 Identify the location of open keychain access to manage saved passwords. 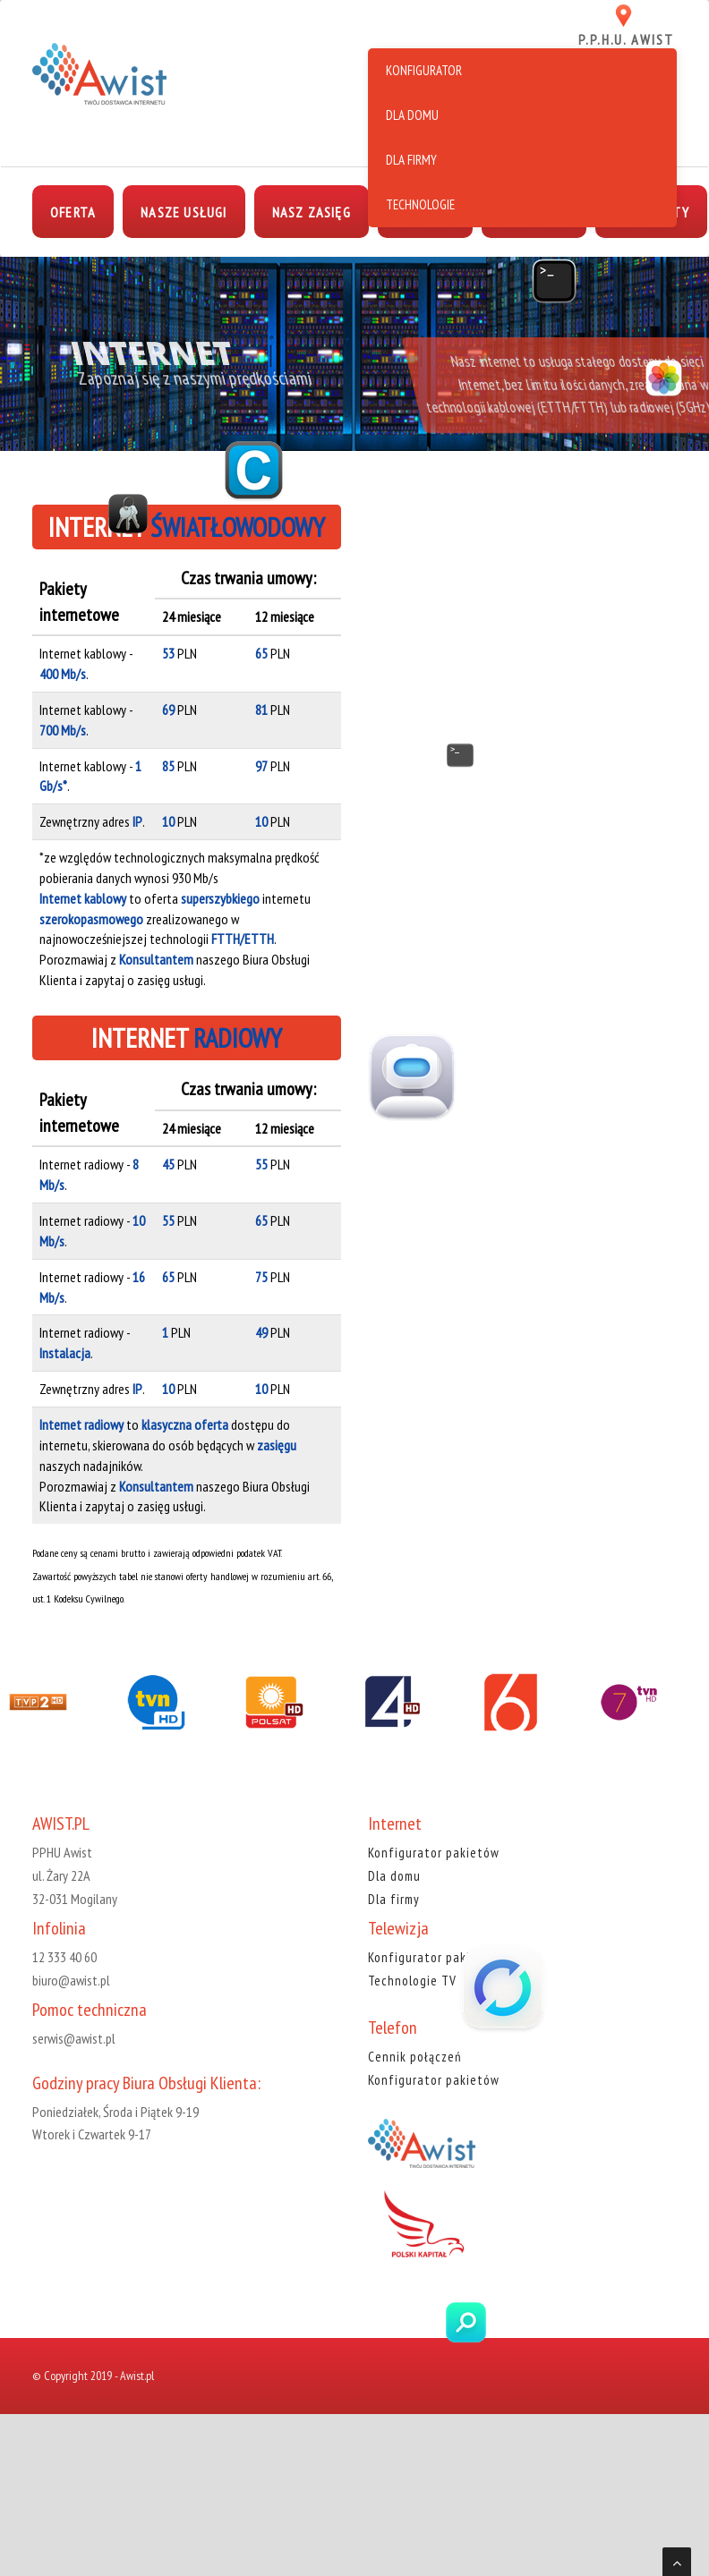
(128, 514).